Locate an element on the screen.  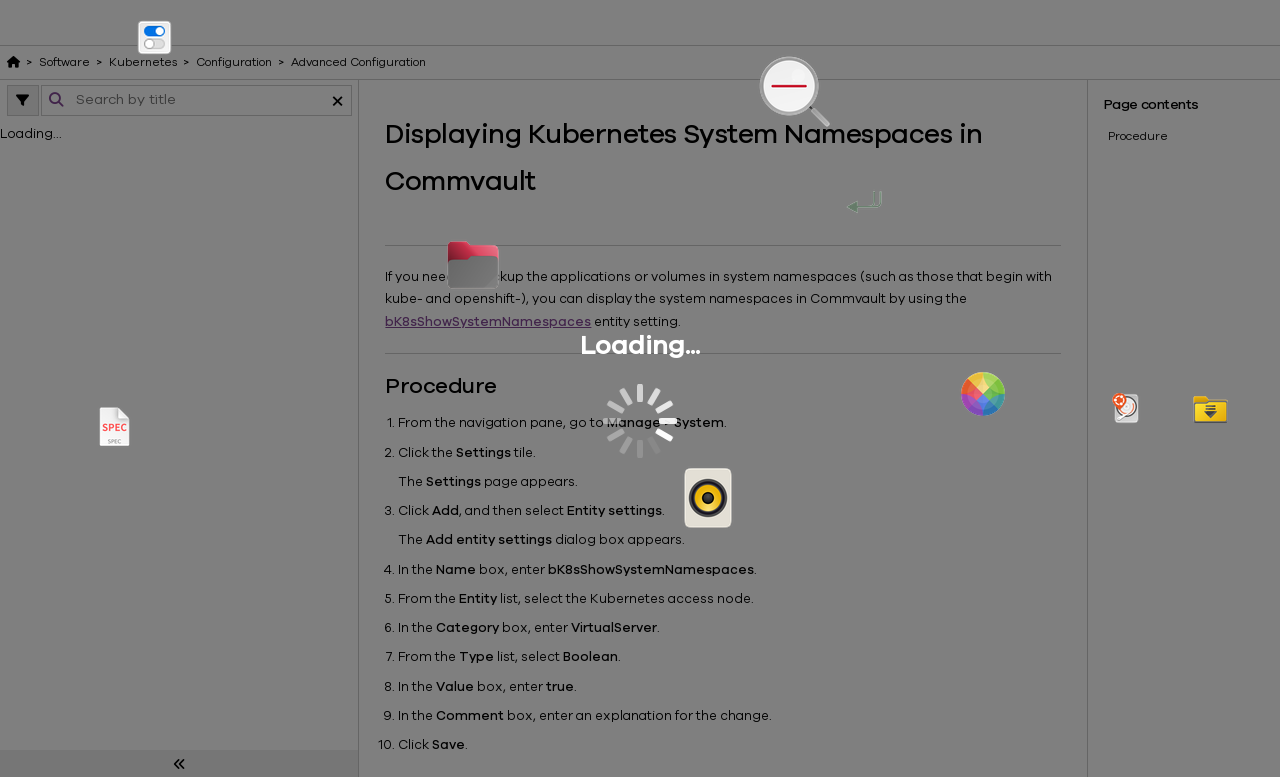
reply to all recipients in an email thread is located at coordinates (863, 199).